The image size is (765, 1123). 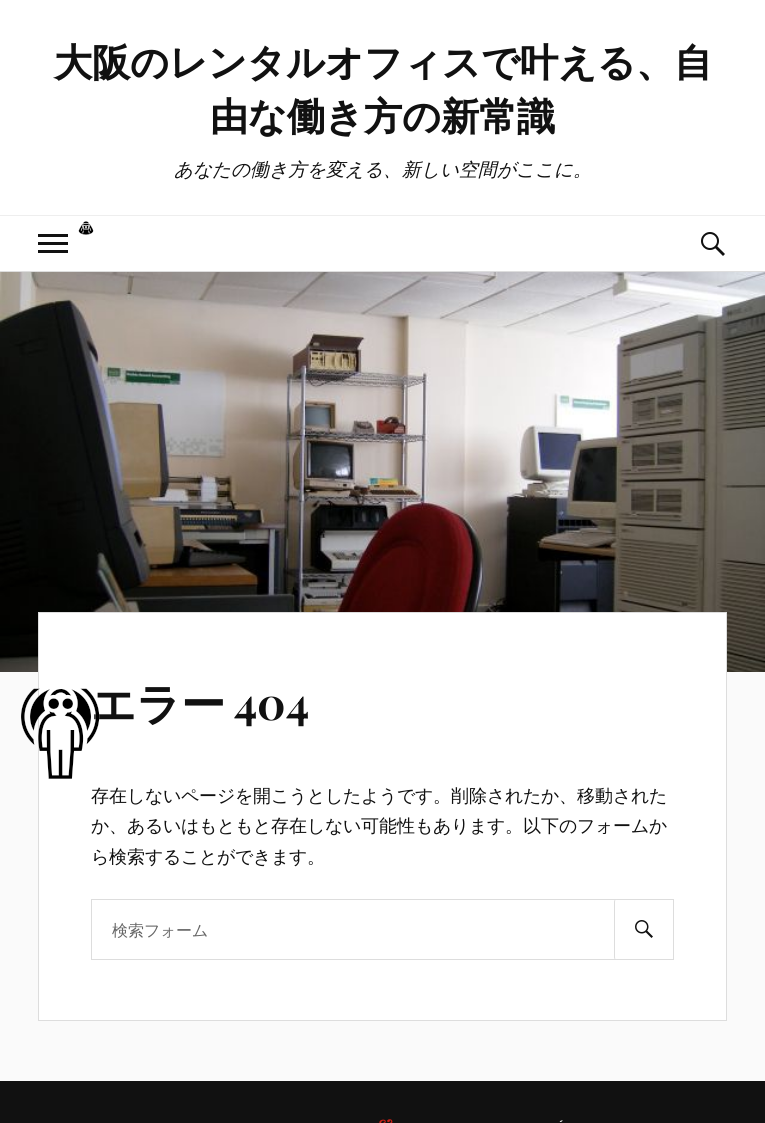 I want to click on indicates enhanced awareness or heightened perception state, so click(x=60, y=733).